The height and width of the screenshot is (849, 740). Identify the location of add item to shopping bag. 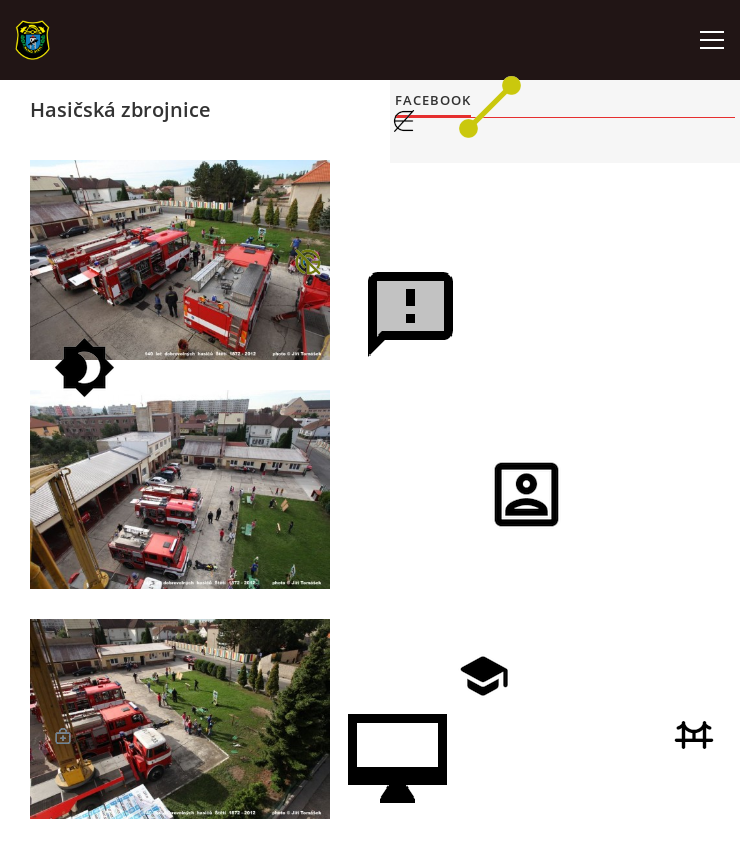
(63, 736).